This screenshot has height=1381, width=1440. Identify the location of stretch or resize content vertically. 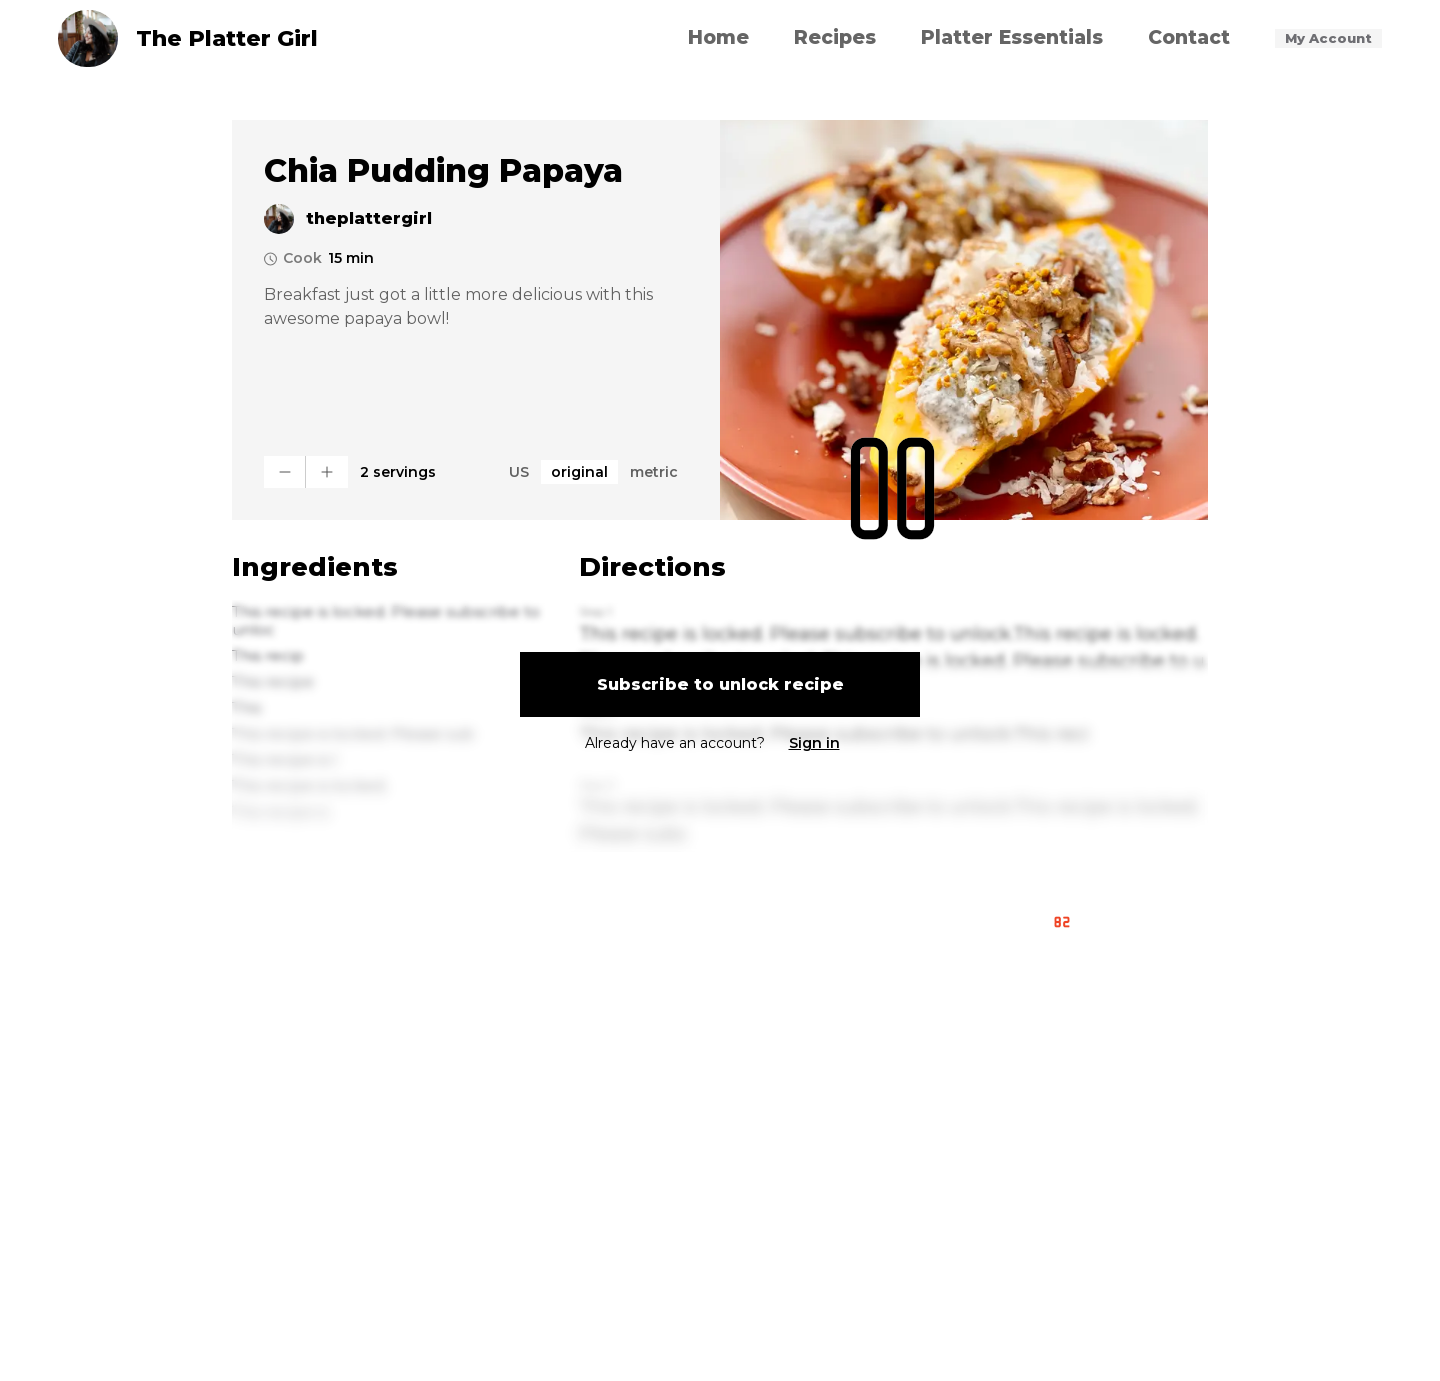
(892, 488).